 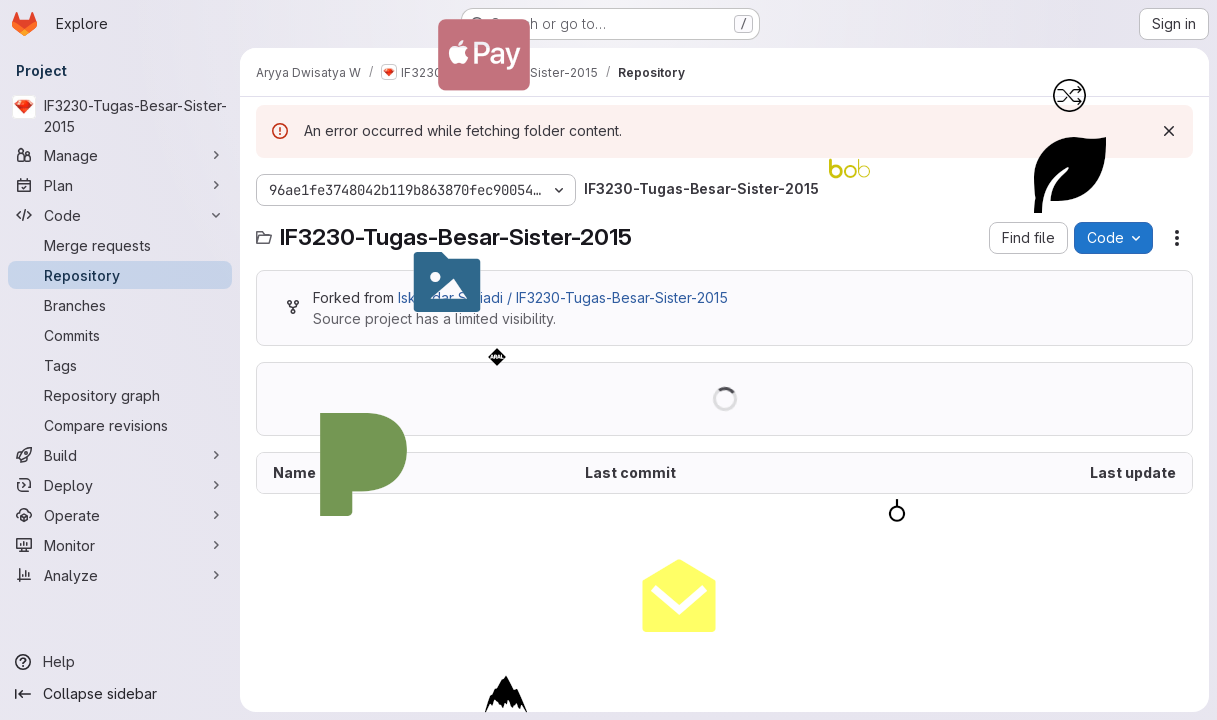 I want to click on pay with Apple Pay, so click(x=484, y=55).